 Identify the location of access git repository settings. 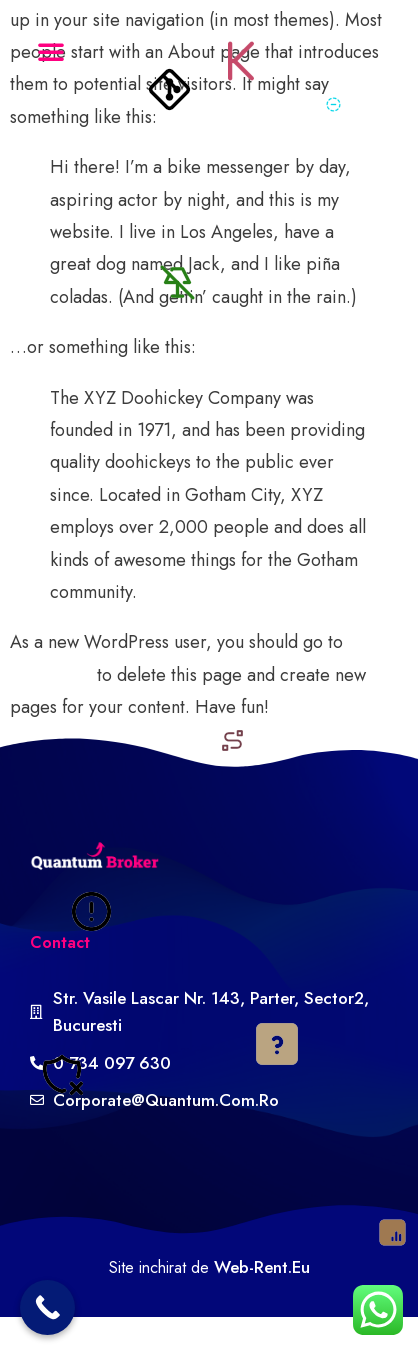
(169, 89).